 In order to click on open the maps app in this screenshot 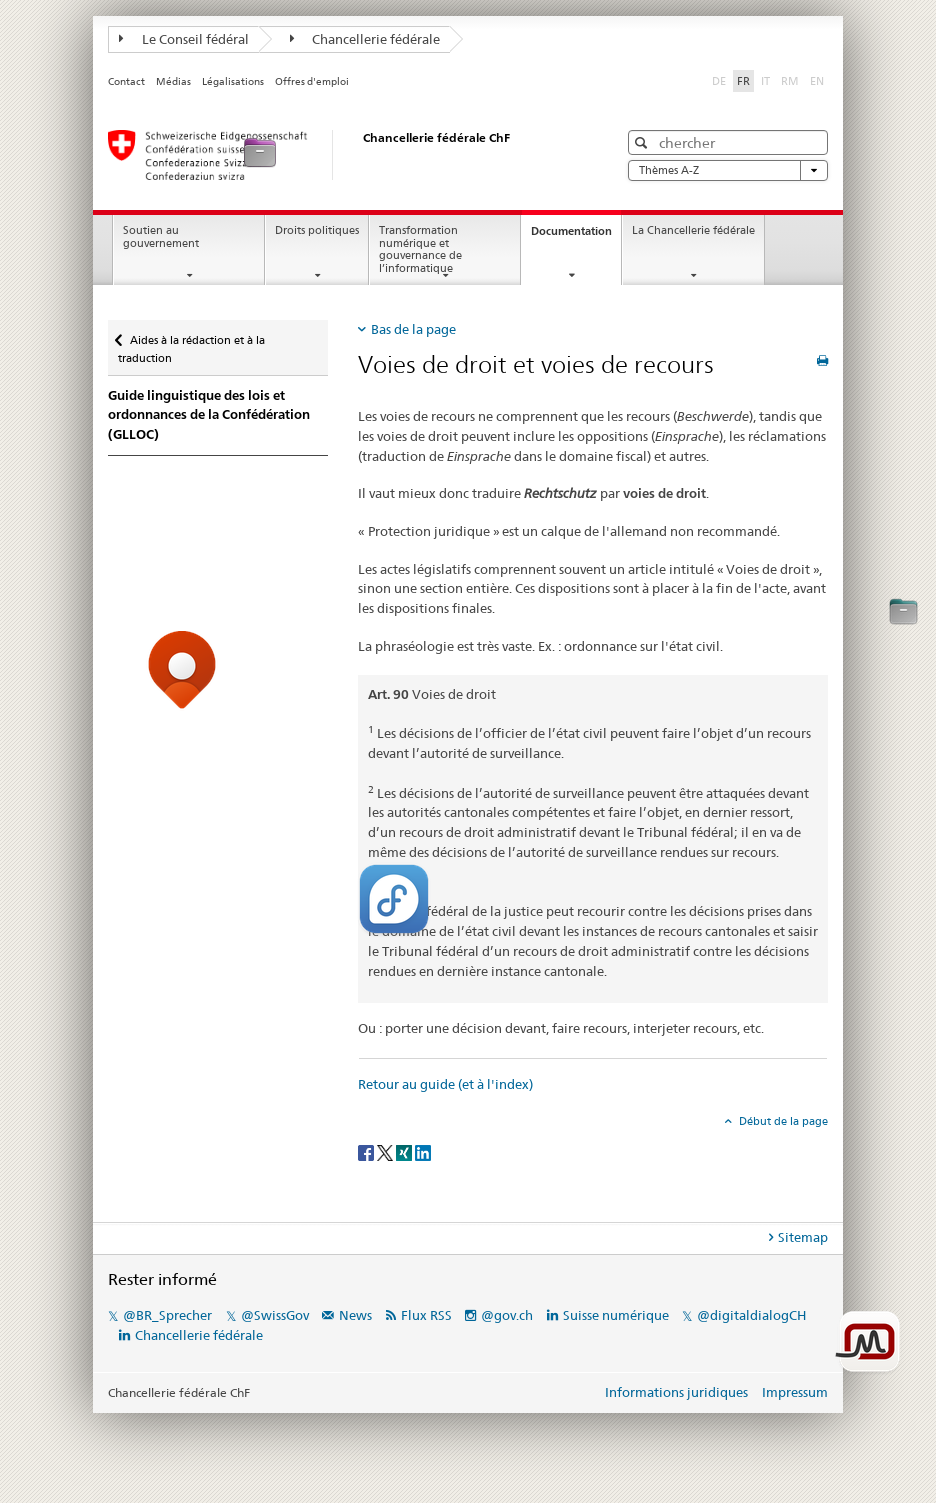, I will do `click(182, 671)`.